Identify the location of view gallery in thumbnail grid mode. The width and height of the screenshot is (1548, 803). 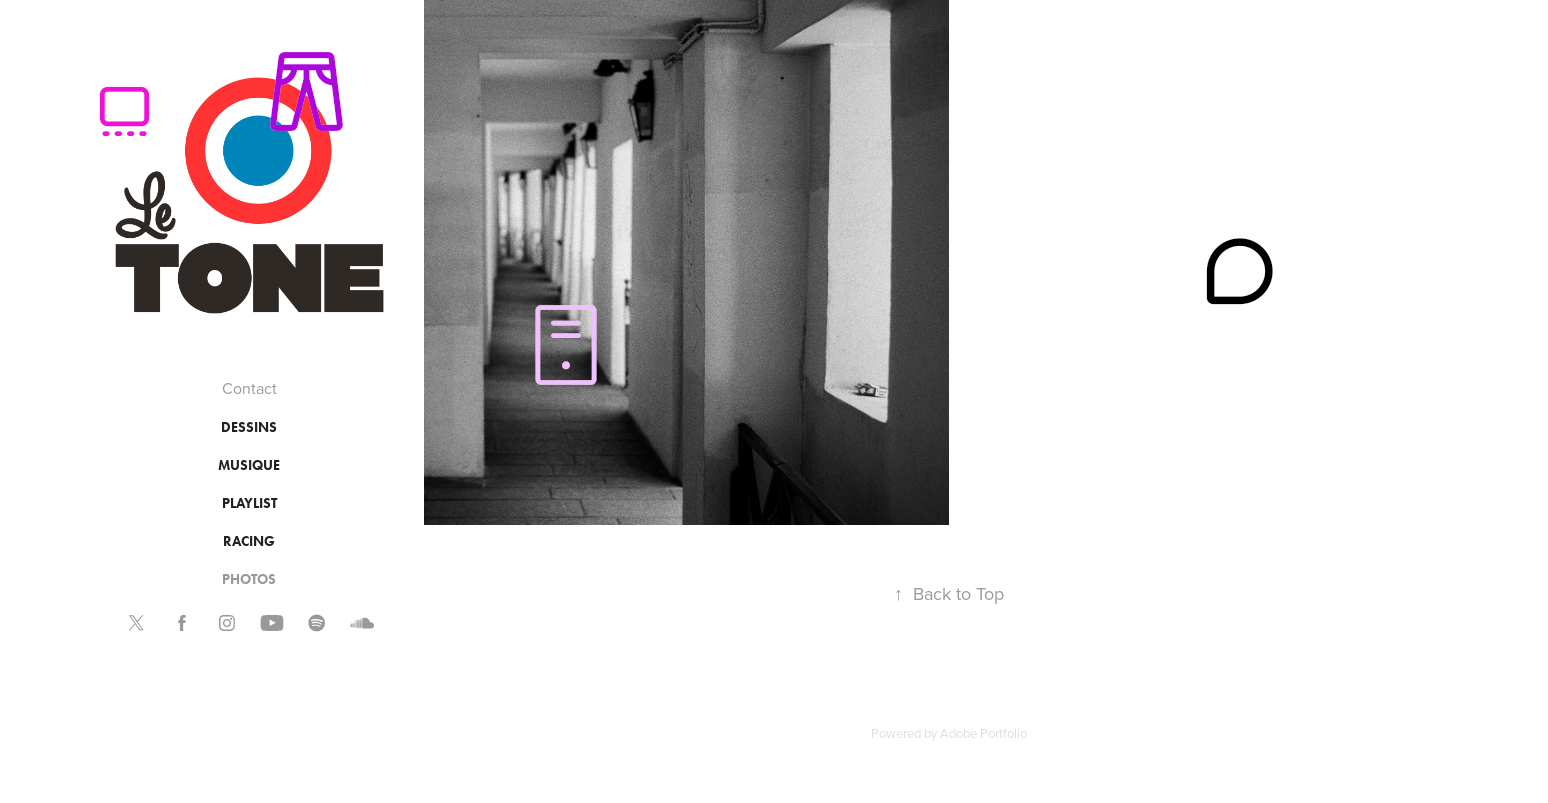
(124, 111).